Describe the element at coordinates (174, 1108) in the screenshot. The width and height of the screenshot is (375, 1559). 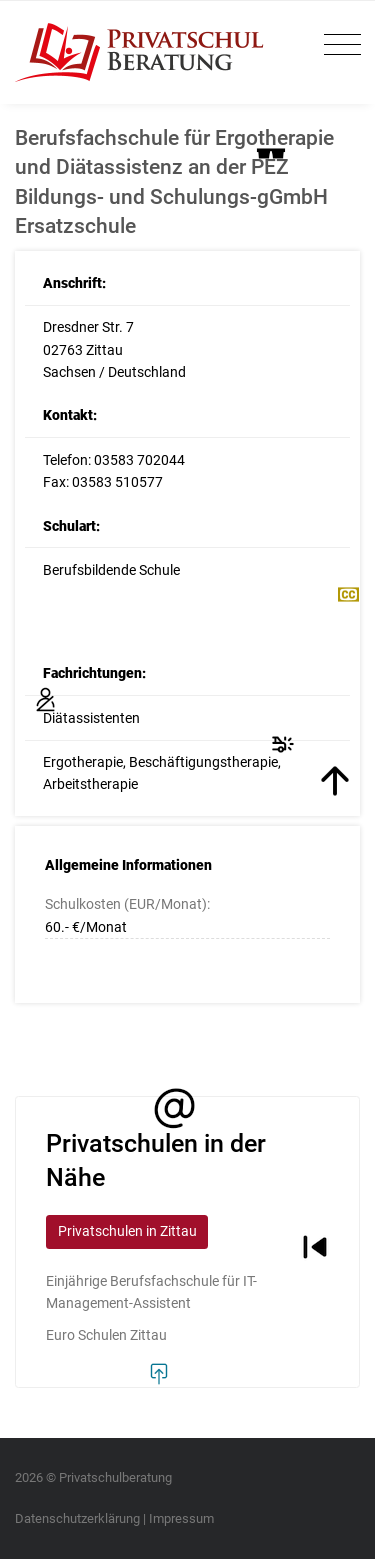
I see `mention a user in a post or comment` at that location.